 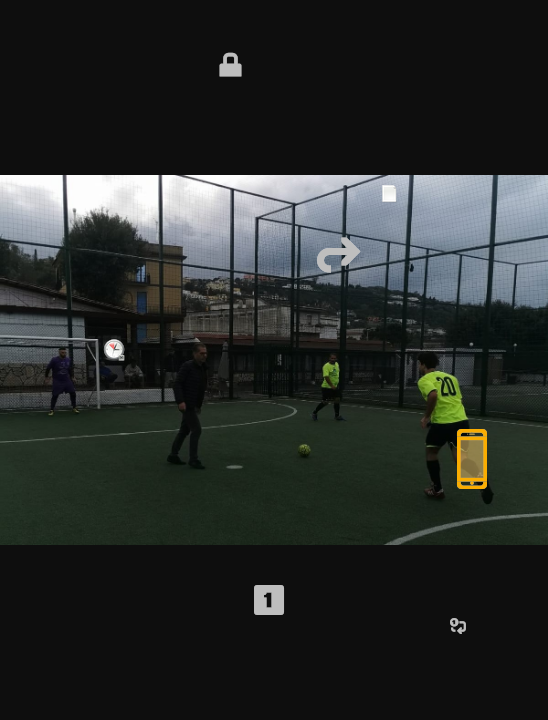 What do you see at coordinates (114, 349) in the screenshot?
I see `indicates a missed appointment or scheduled event` at bounding box center [114, 349].